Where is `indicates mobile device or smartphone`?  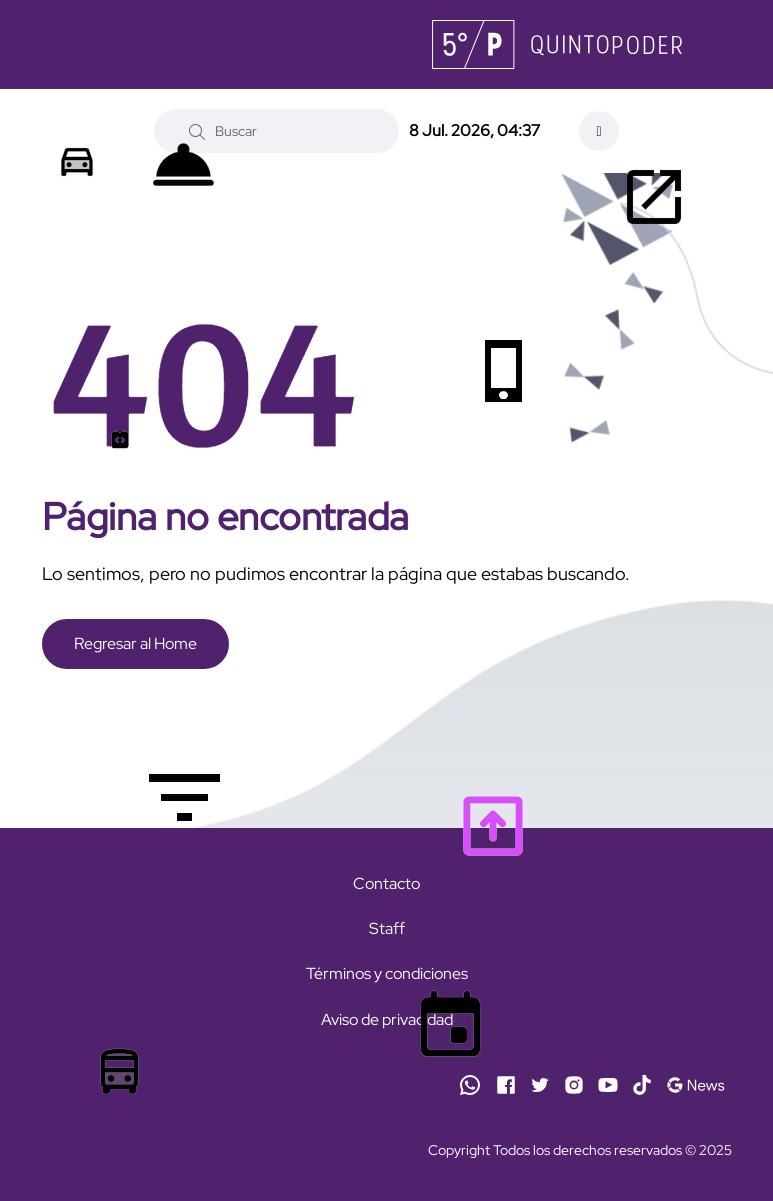 indicates mobile device or smartphone is located at coordinates (505, 371).